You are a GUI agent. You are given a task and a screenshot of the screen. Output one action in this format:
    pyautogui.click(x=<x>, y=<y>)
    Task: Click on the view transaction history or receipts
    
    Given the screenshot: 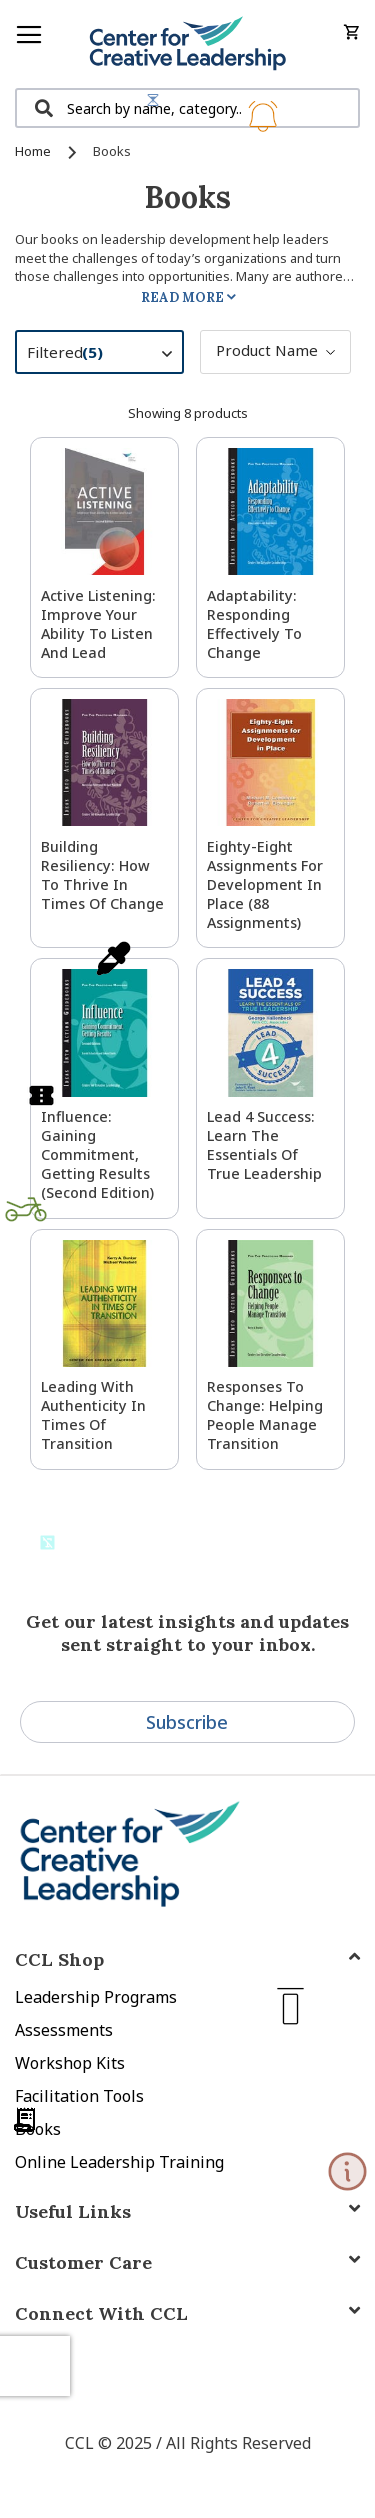 What is the action you would take?
    pyautogui.click(x=24, y=2119)
    